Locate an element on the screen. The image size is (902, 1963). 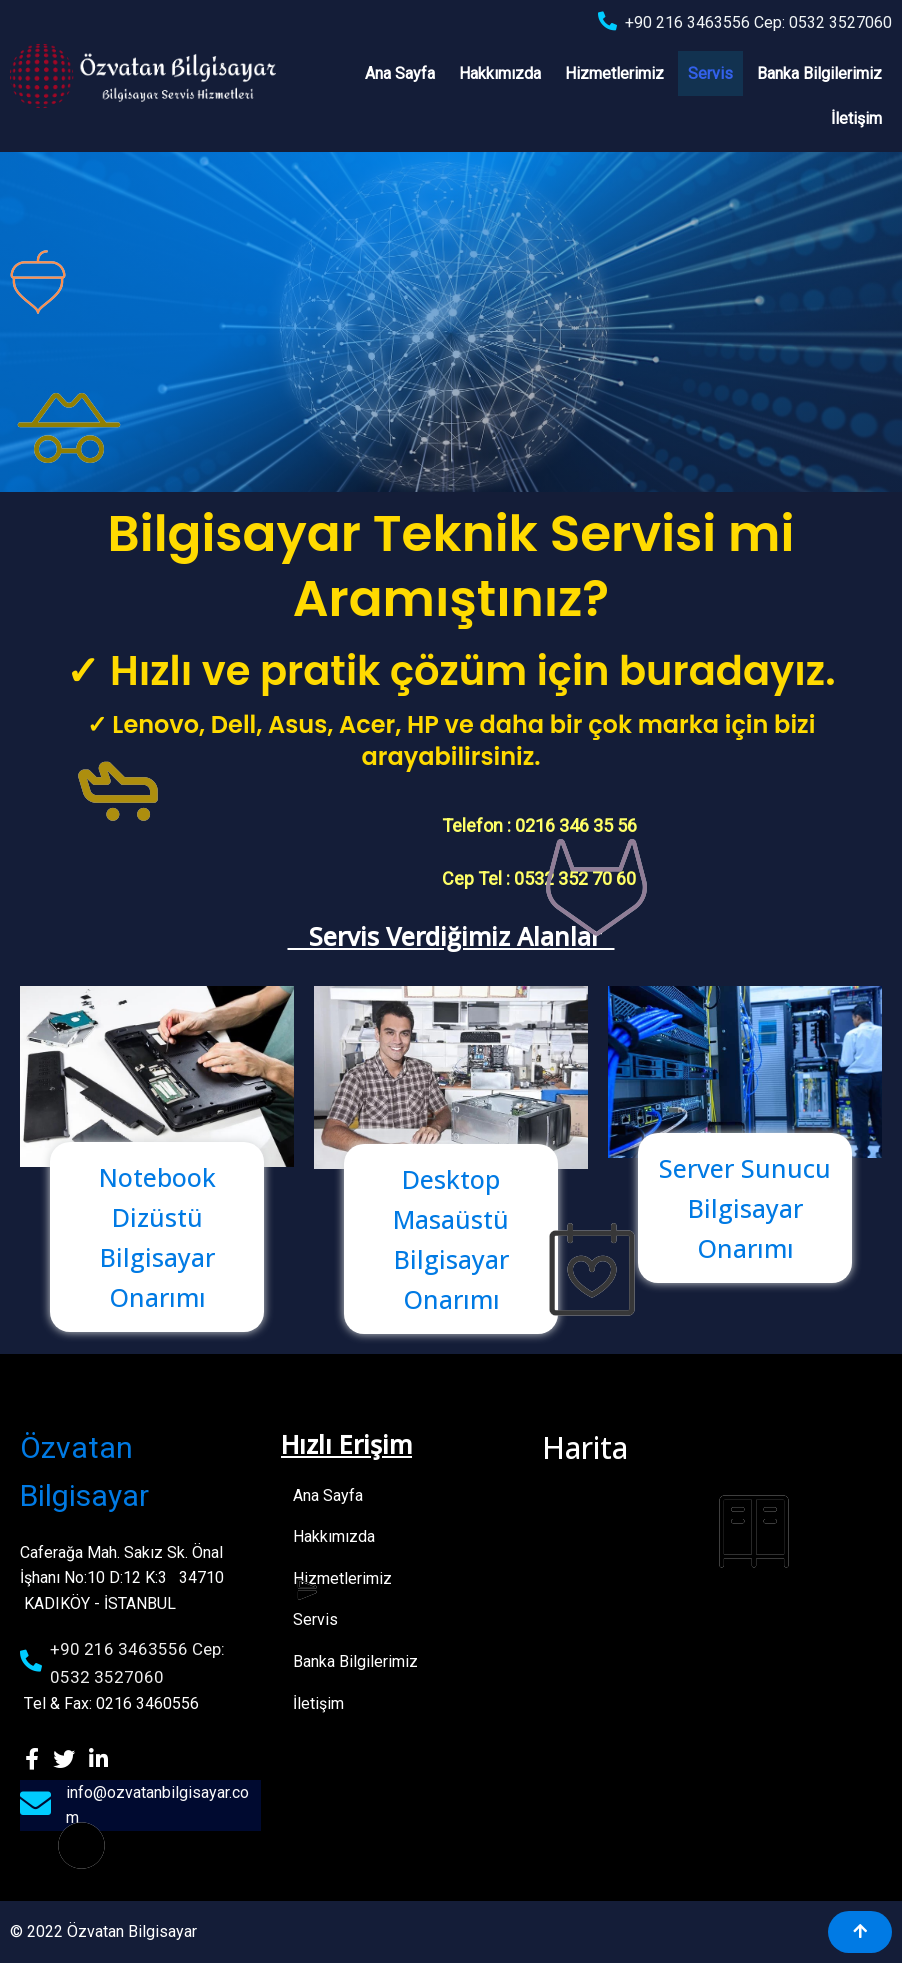
nature or outdoors category indicator is located at coordinates (38, 282).